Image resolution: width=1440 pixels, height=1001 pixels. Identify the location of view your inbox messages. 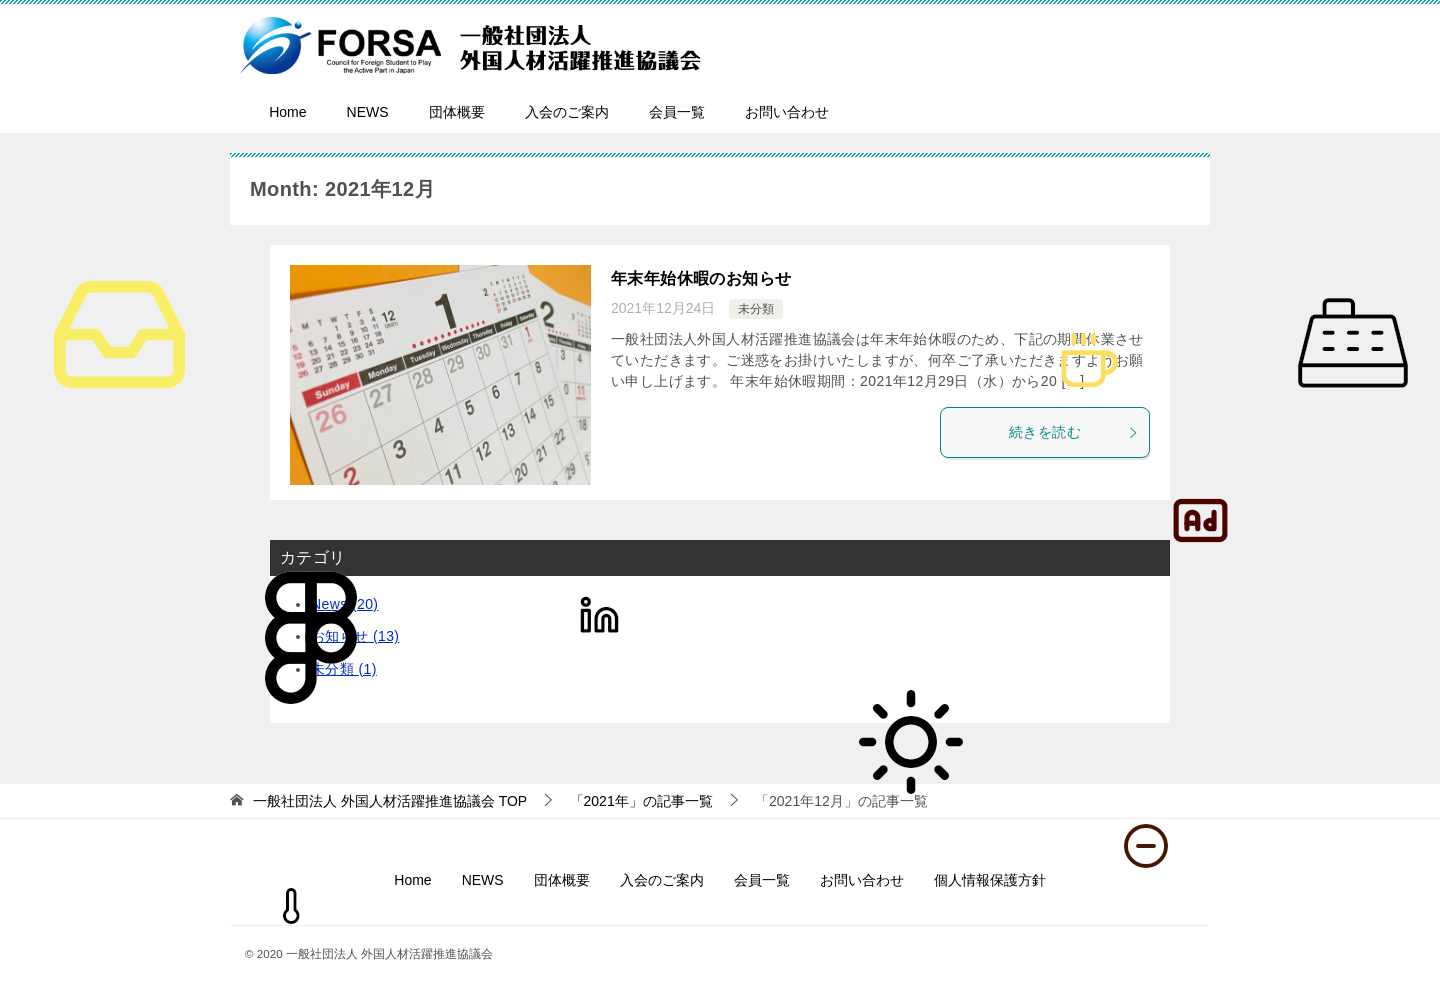
(119, 334).